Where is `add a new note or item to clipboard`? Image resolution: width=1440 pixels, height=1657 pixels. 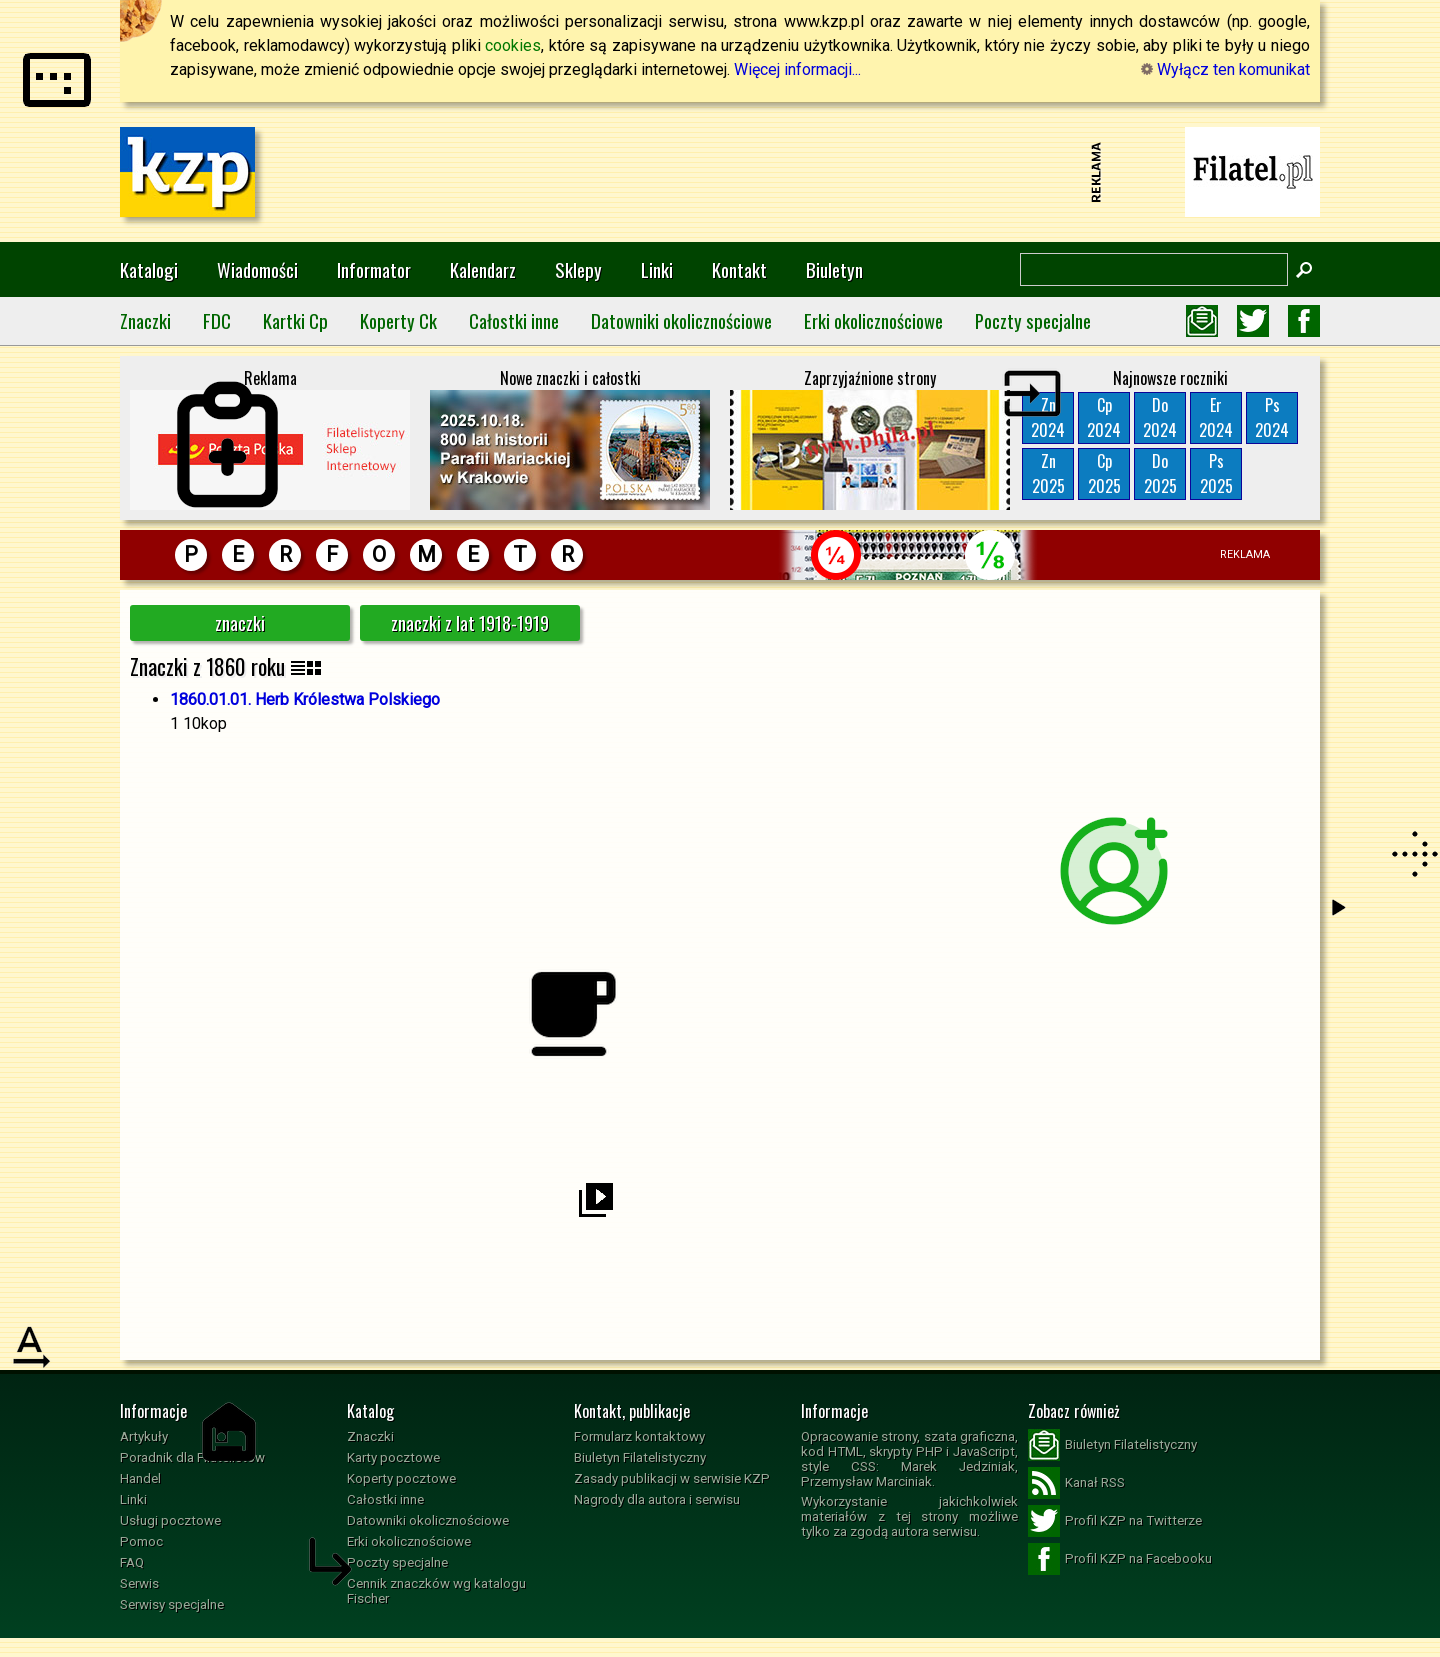 add a new note or item to clipboard is located at coordinates (227, 444).